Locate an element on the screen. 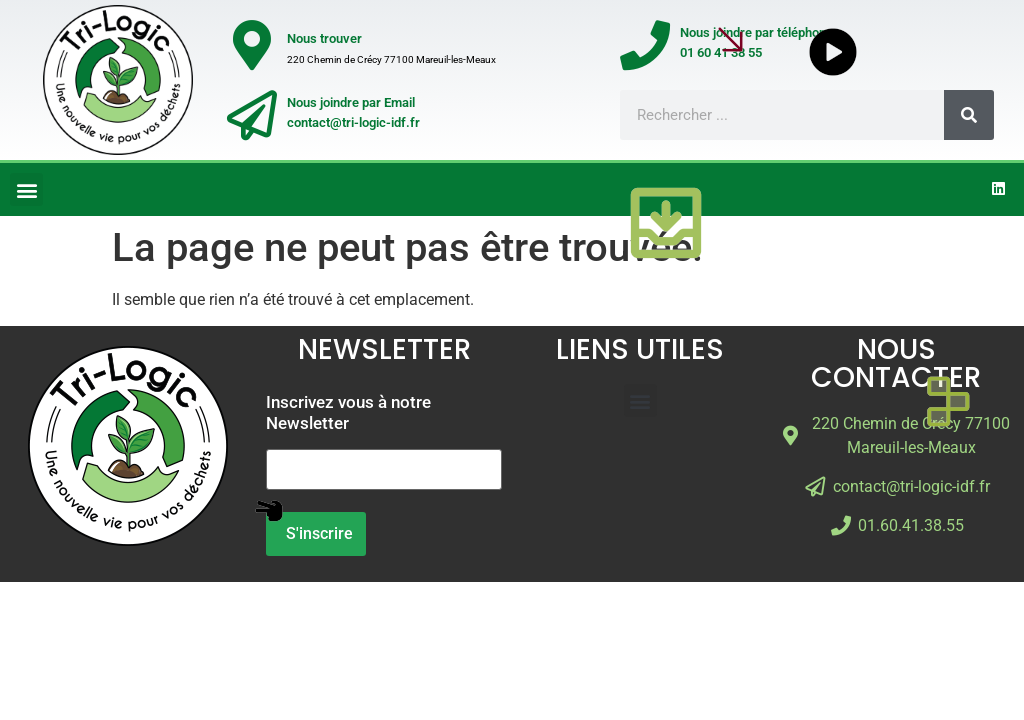 This screenshot has height=720, width=1024. select scissors in rock-paper-scissors game is located at coordinates (269, 511).